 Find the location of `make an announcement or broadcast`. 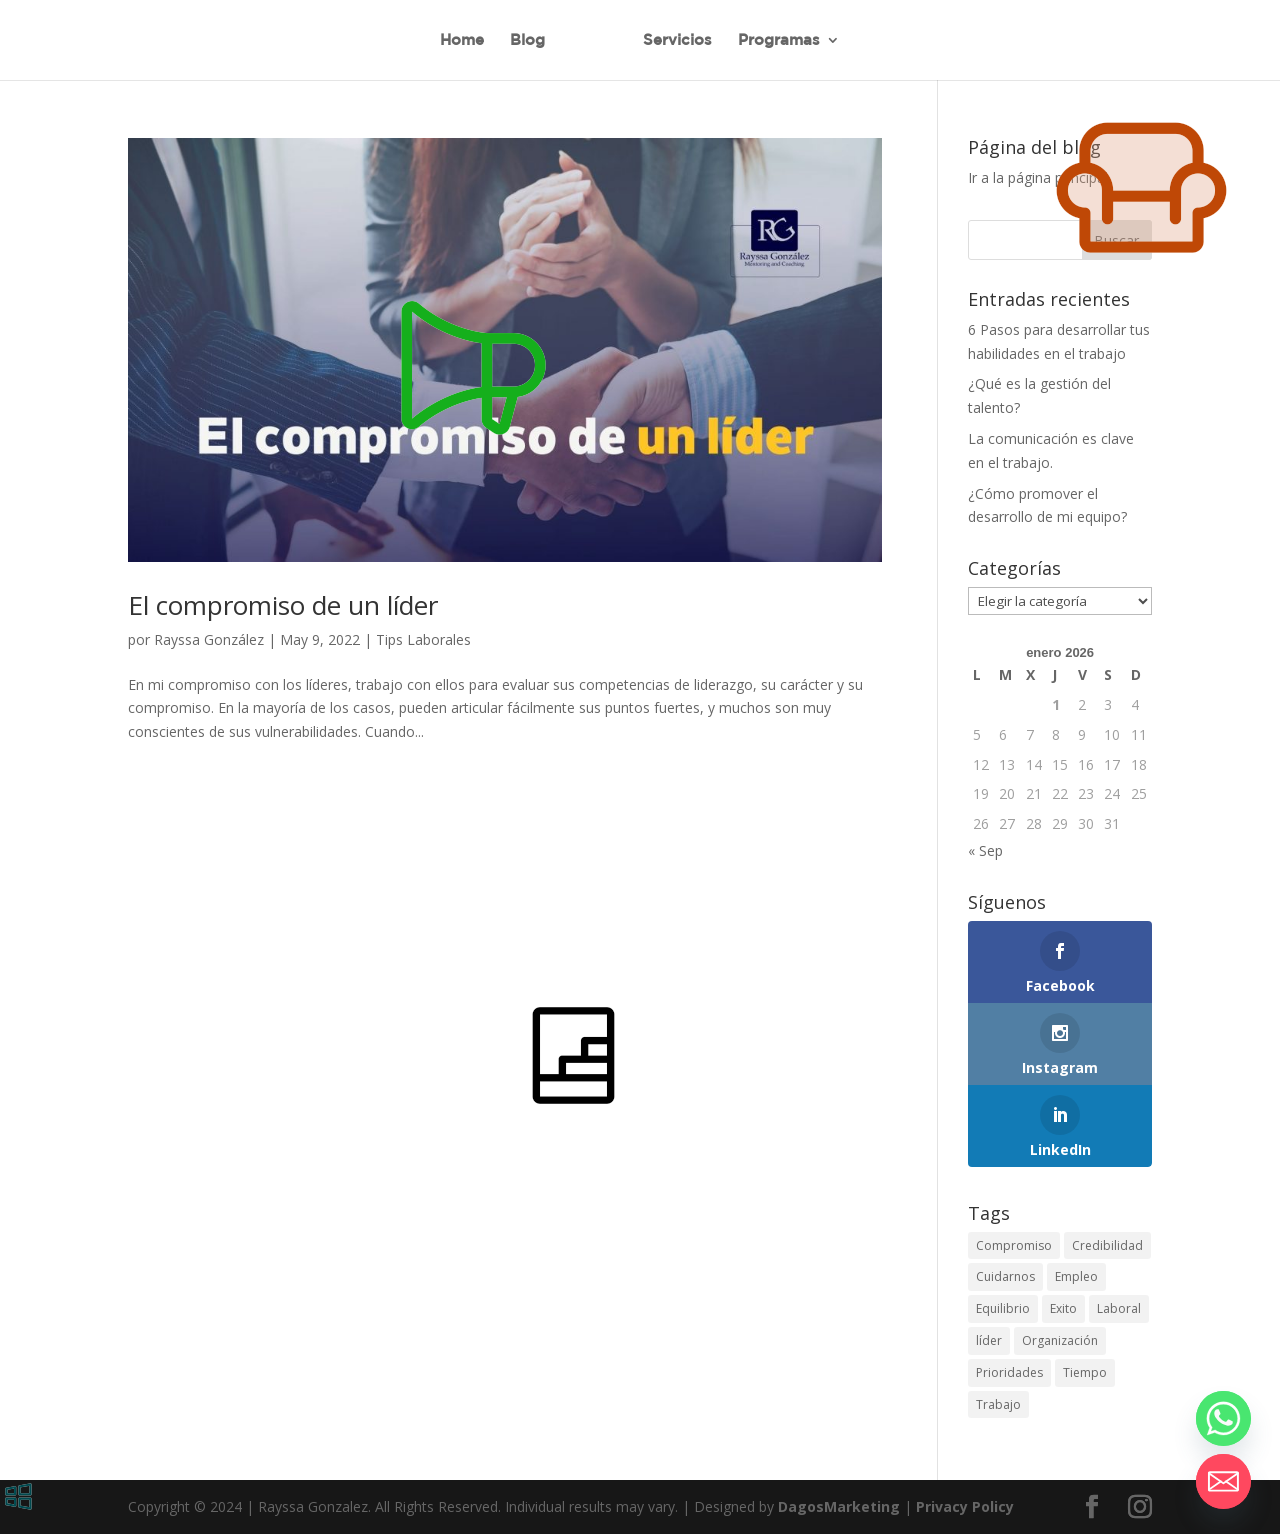

make an announcement or broadcast is located at coordinates (465, 370).